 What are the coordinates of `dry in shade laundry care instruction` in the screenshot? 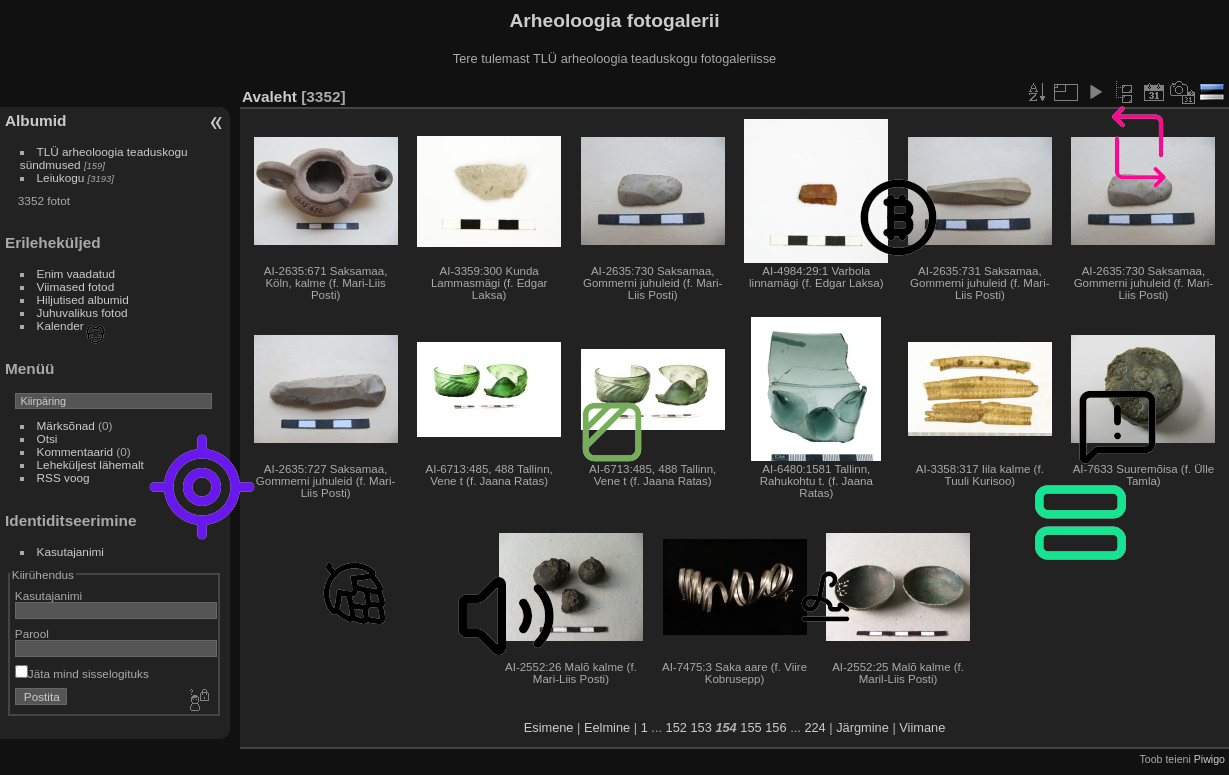 It's located at (612, 432).